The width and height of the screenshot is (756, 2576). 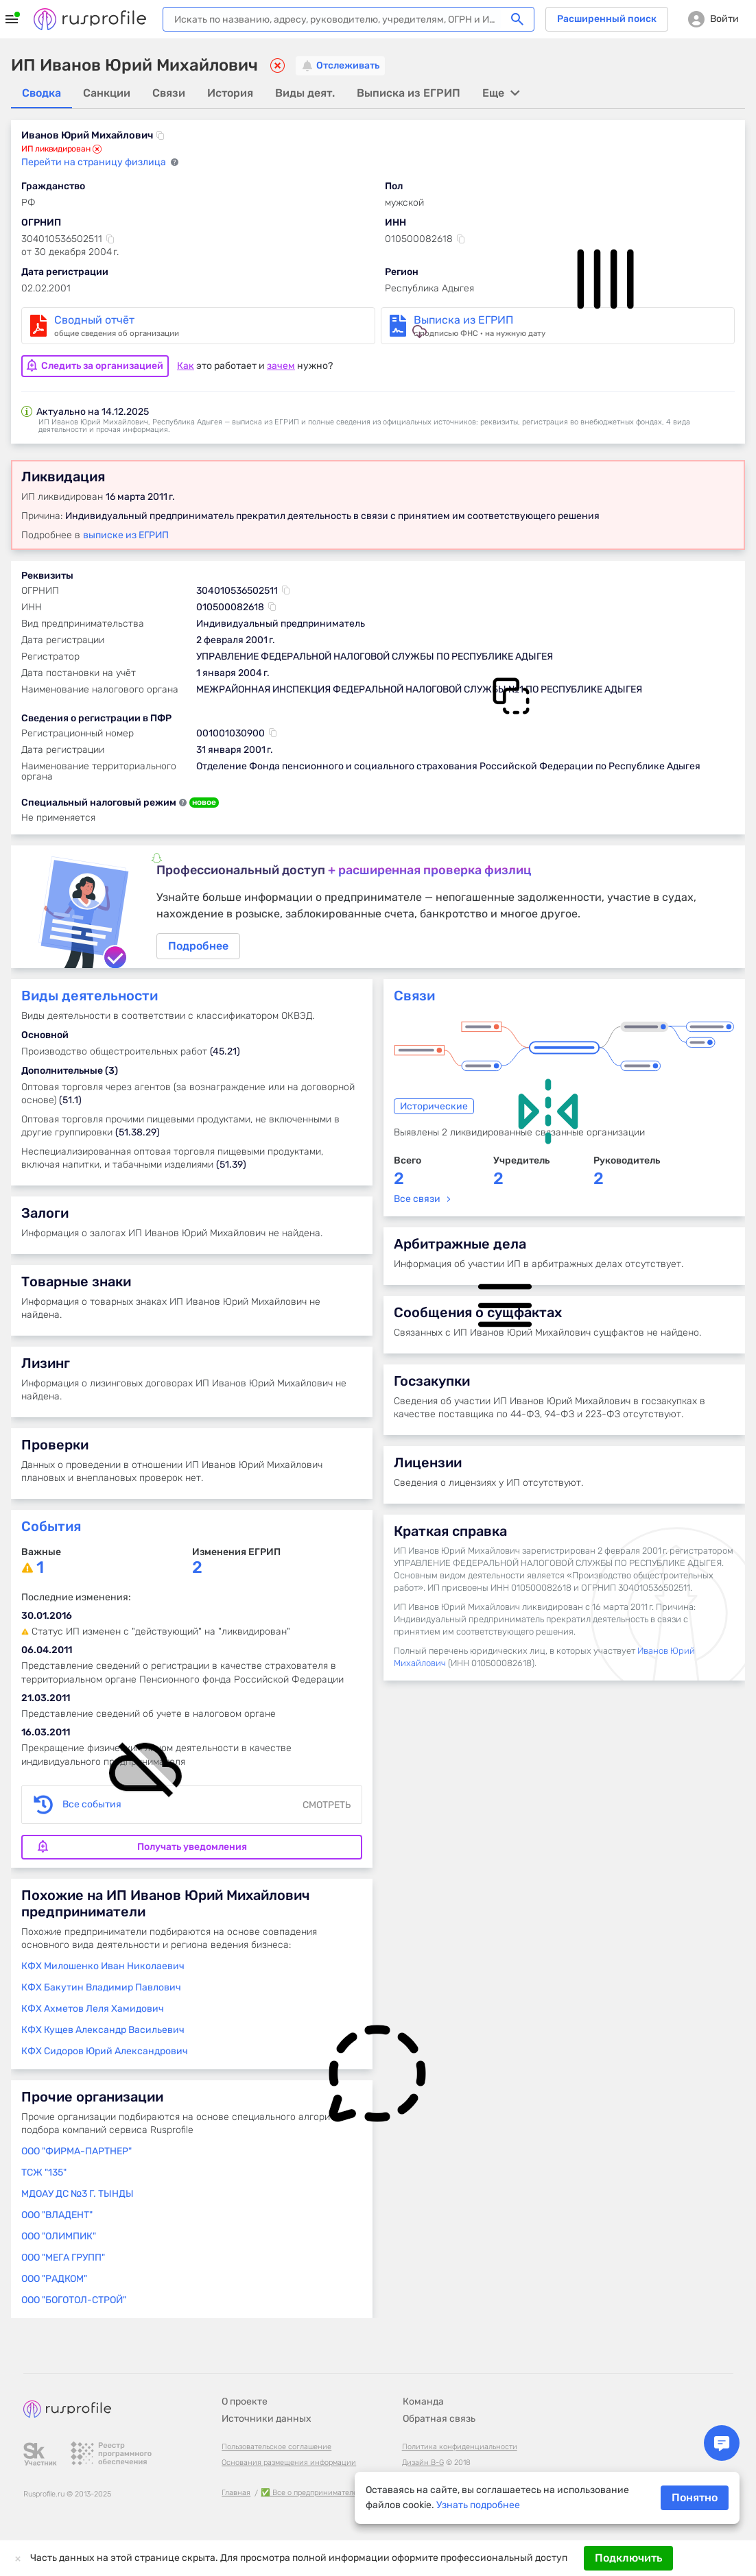 I want to click on justify text alignment, so click(x=505, y=1305).